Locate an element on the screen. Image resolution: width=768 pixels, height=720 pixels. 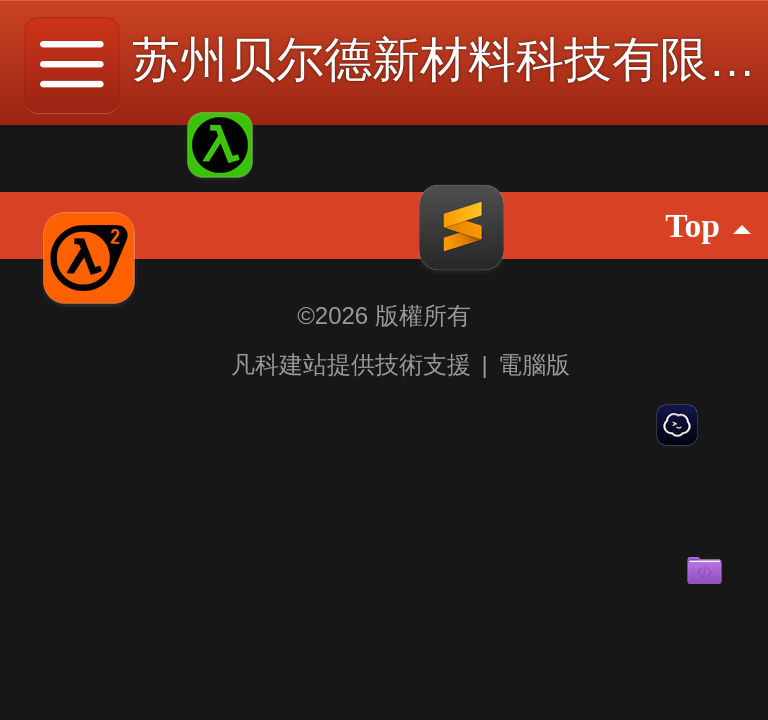
launch half-life: opposing force game is located at coordinates (220, 145).